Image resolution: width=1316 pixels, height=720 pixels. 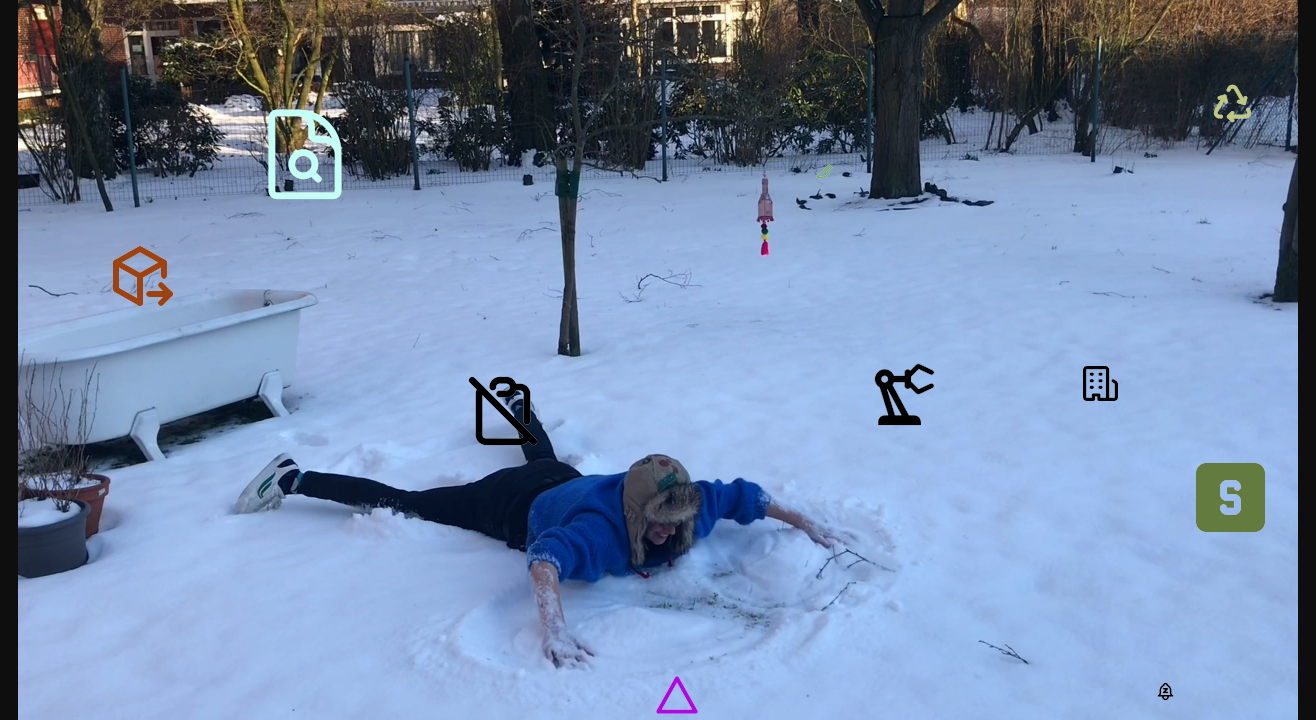 What do you see at coordinates (904, 395) in the screenshot?
I see `access manufacturing or industrial settings` at bounding box center [904, 395].